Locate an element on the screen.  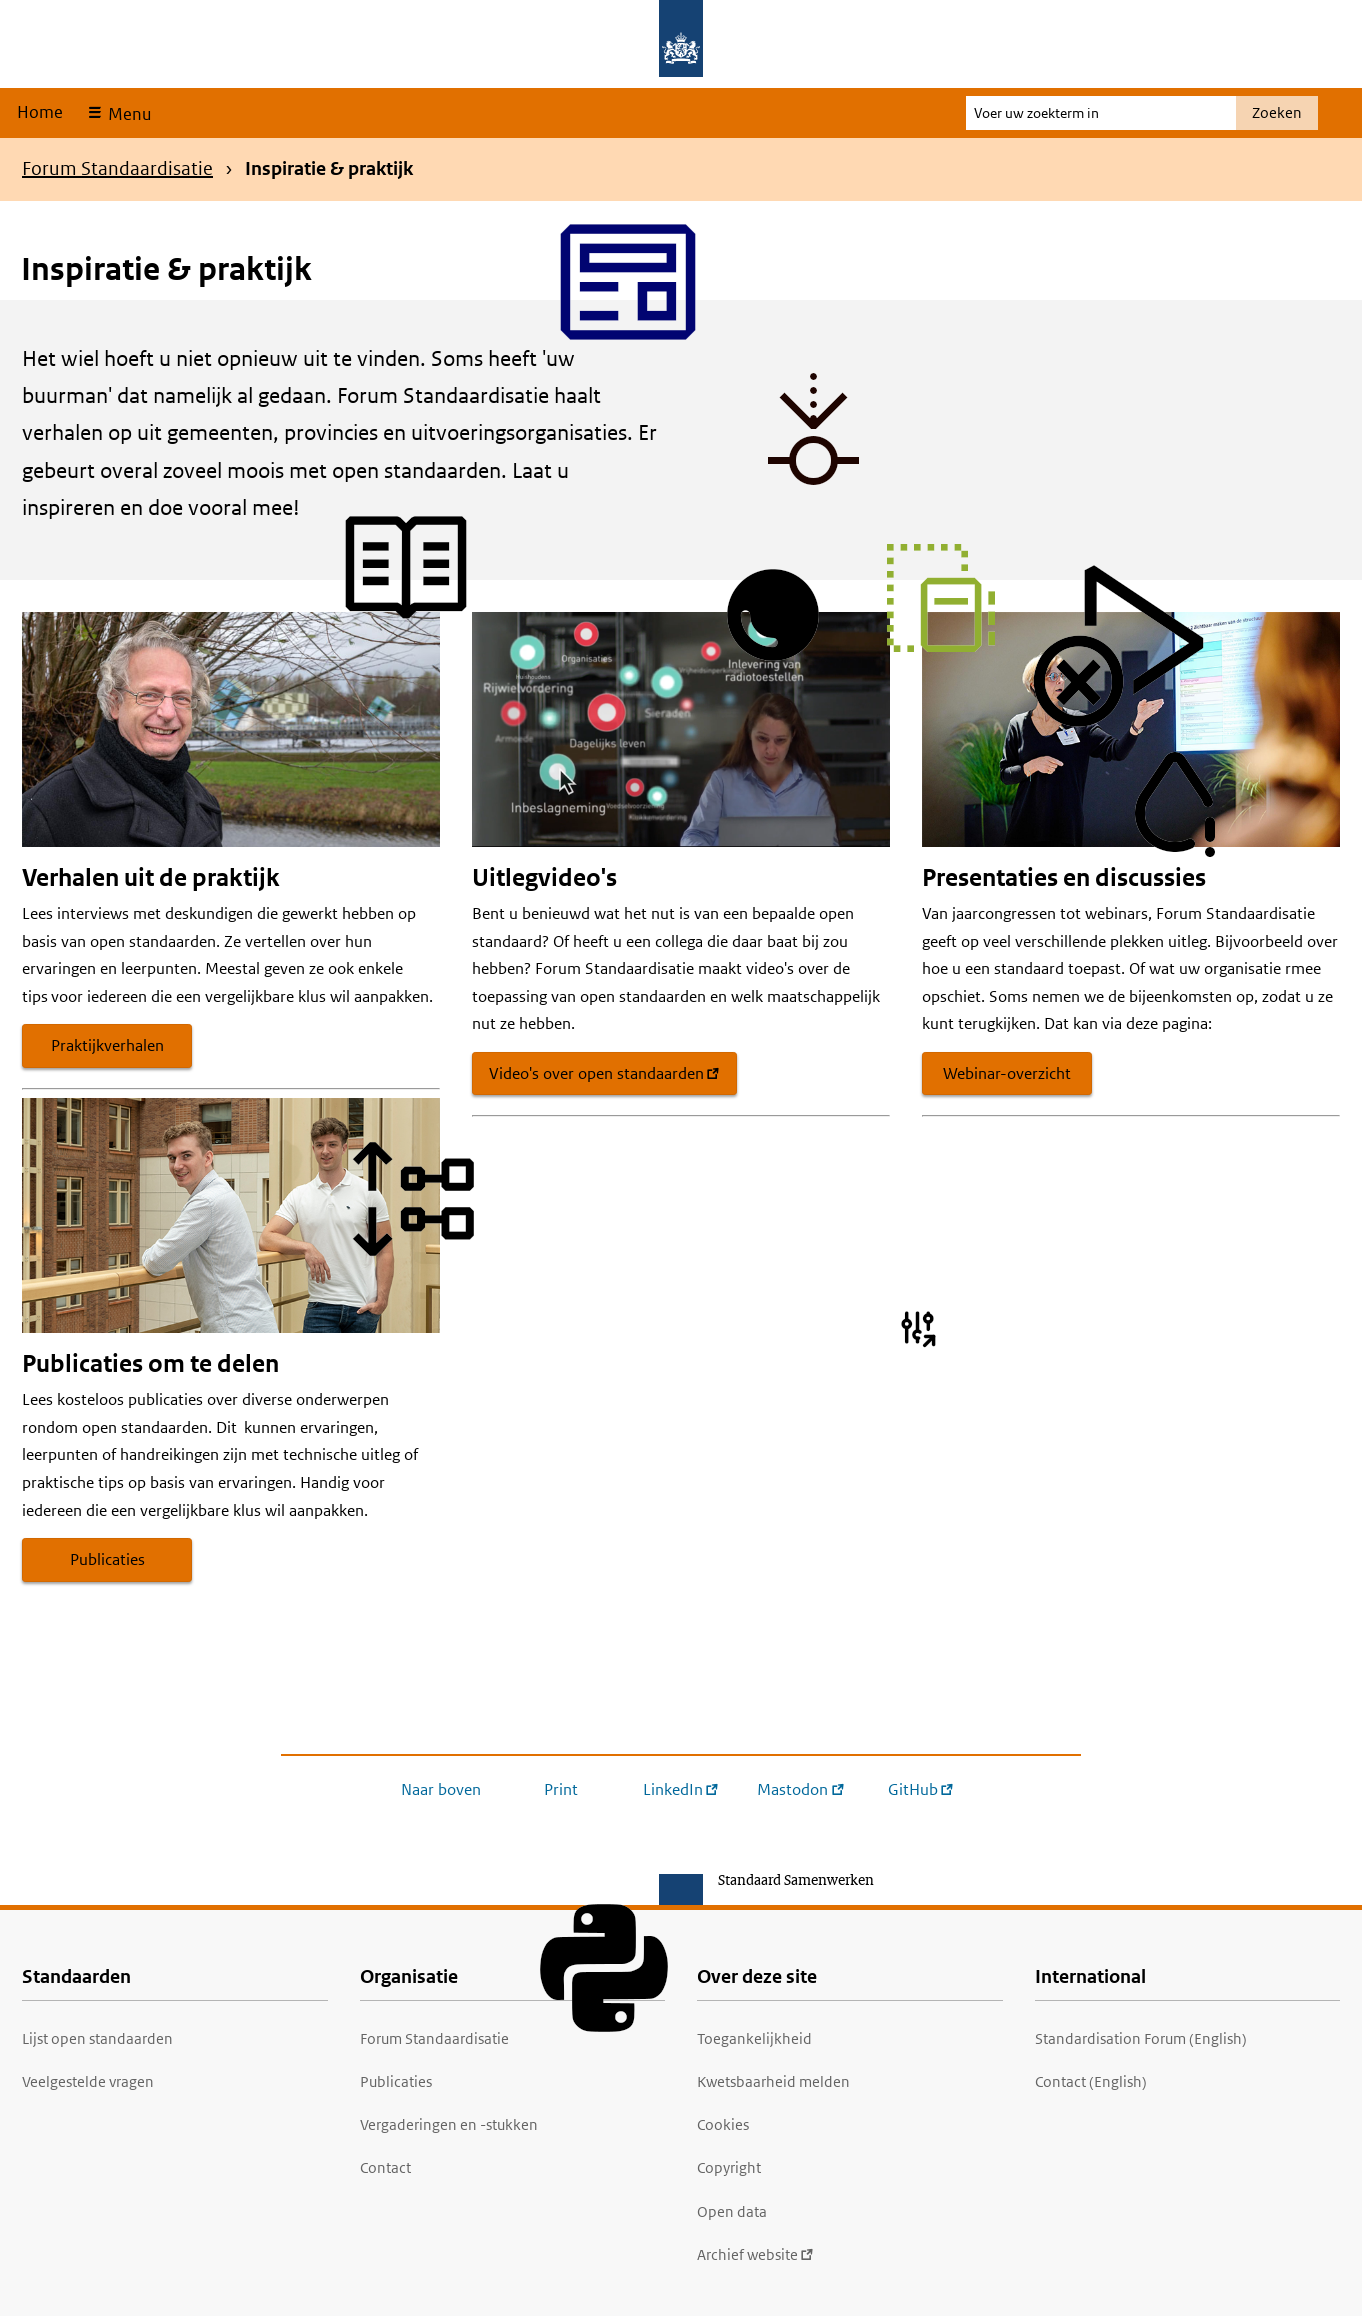
python file or project indicator is located at coordinates (604, 1968).